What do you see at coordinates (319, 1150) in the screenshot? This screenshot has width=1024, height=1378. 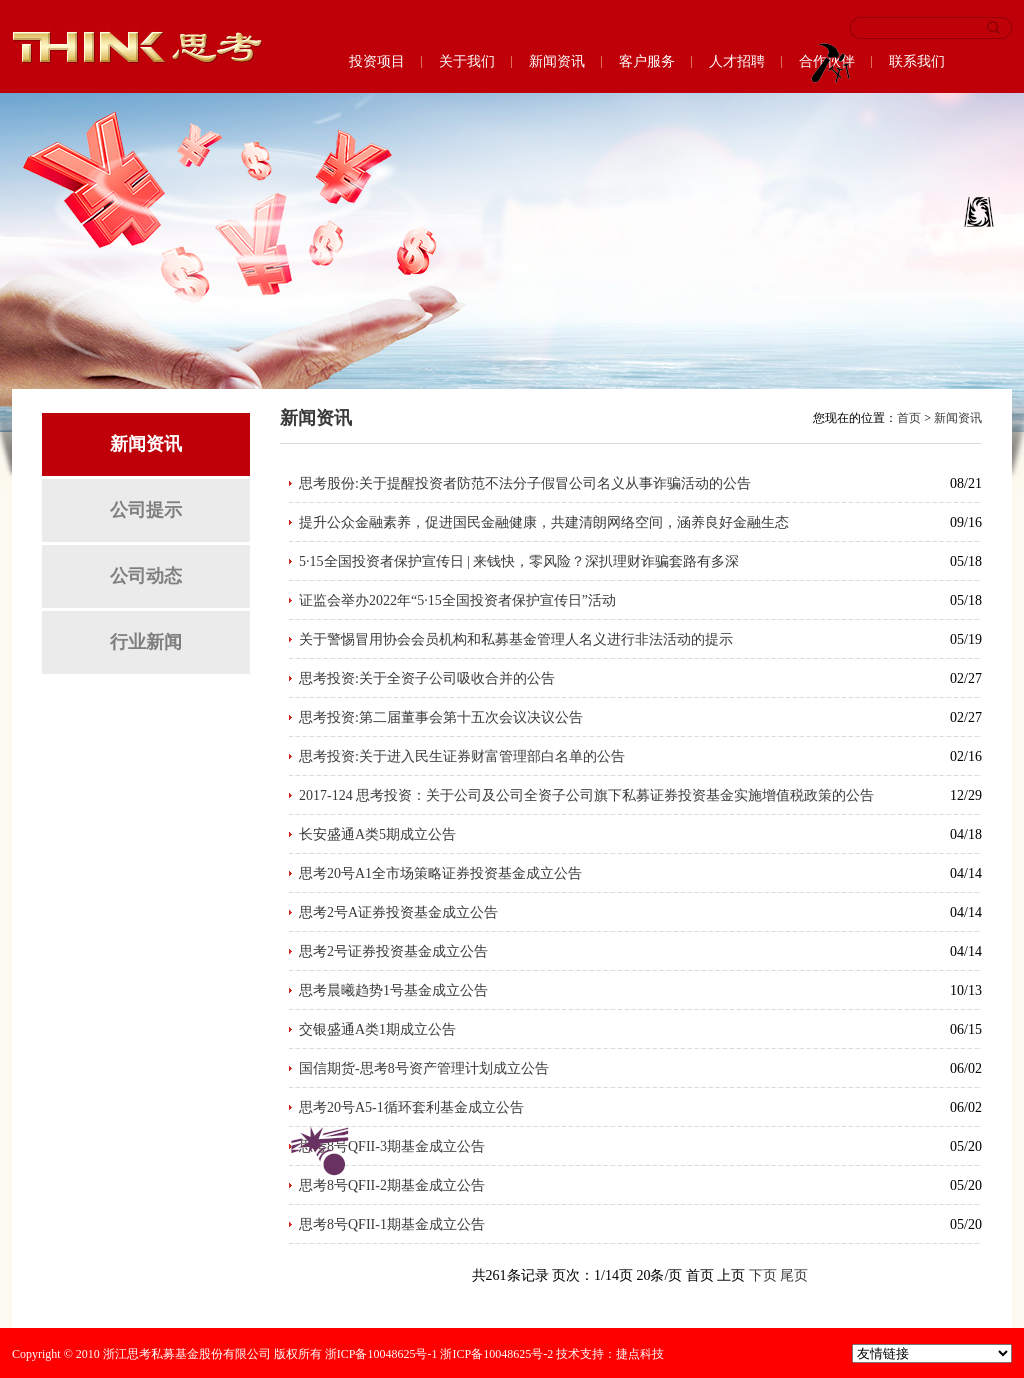 I see `indicates ricochet or bounce effect in gameplay` at bounding box center [319, 1150].